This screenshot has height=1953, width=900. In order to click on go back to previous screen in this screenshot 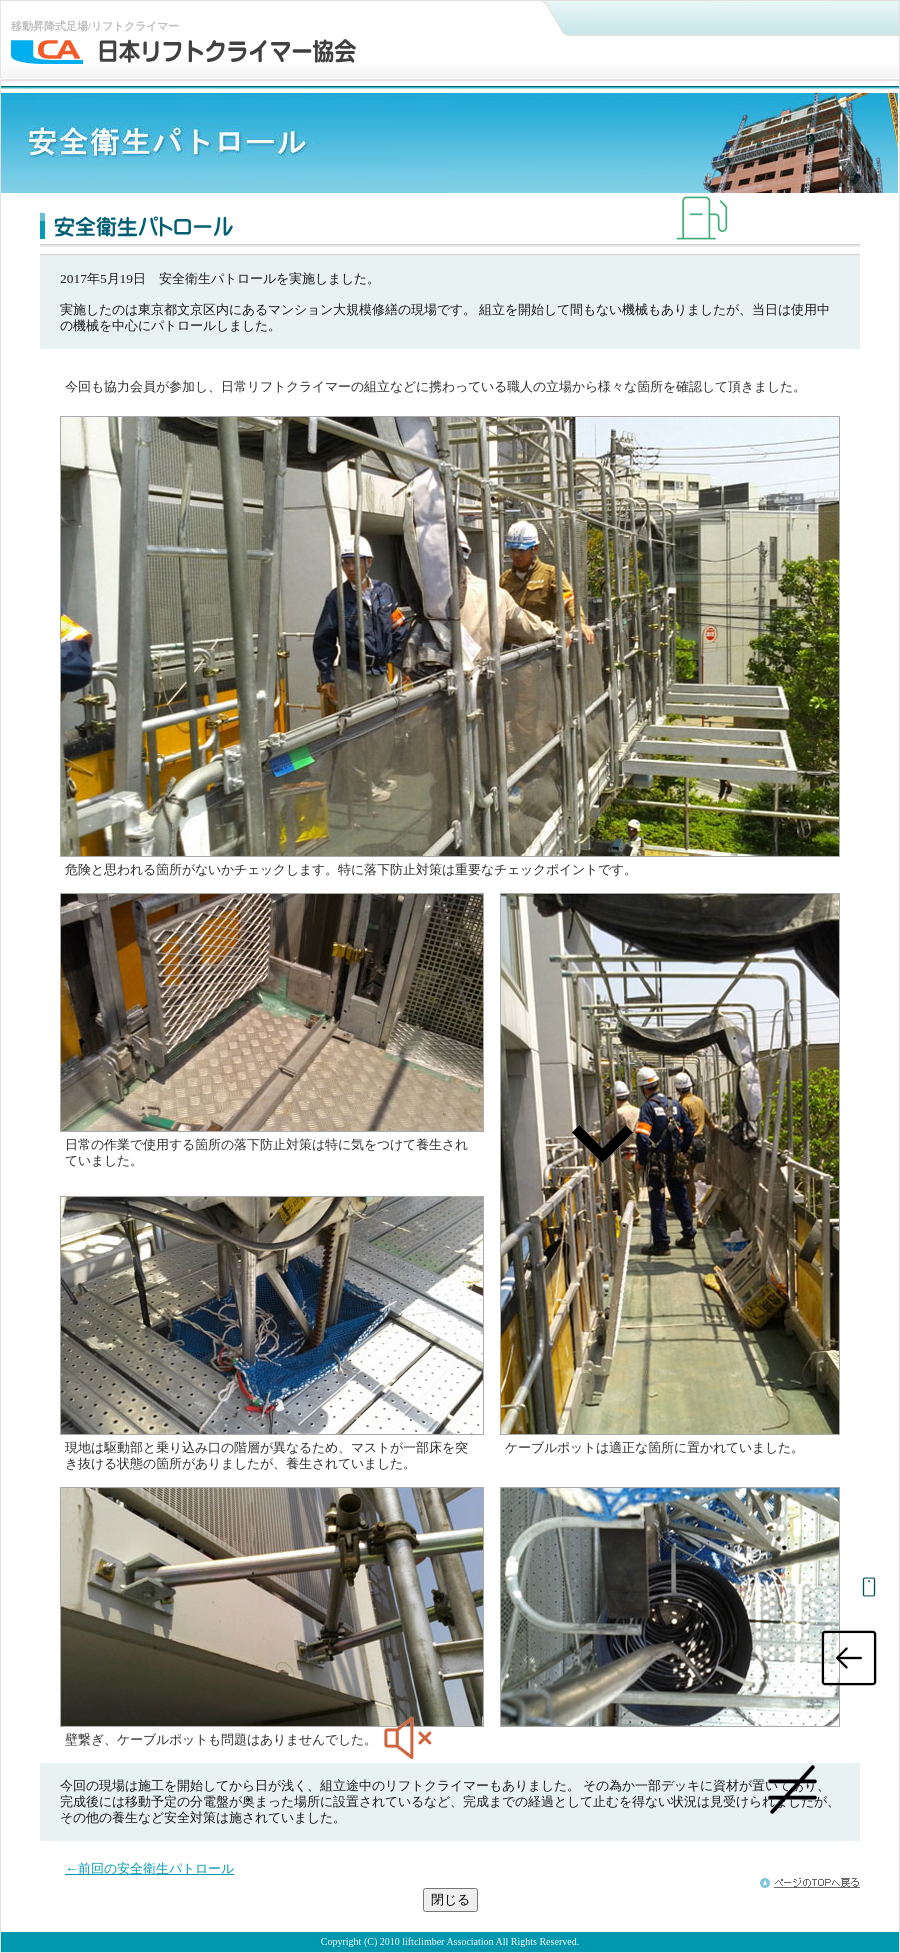, I will do `click(849, 1658)`.